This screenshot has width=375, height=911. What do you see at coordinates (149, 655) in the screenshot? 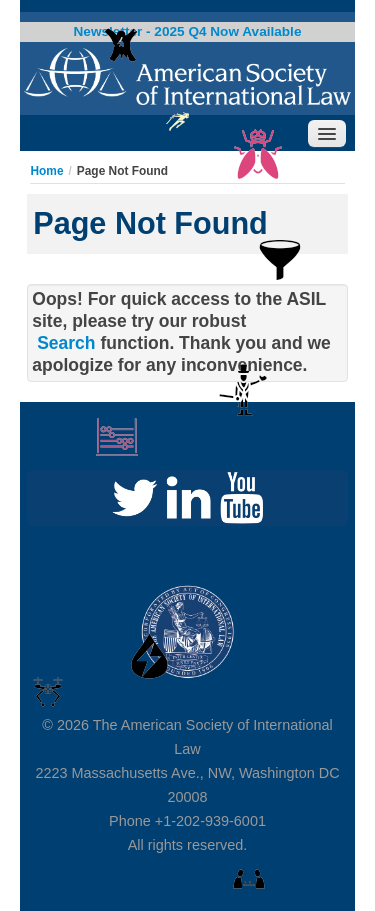
I see `indicates hydroelectric or water-based power` at bounding box center [149, 655].